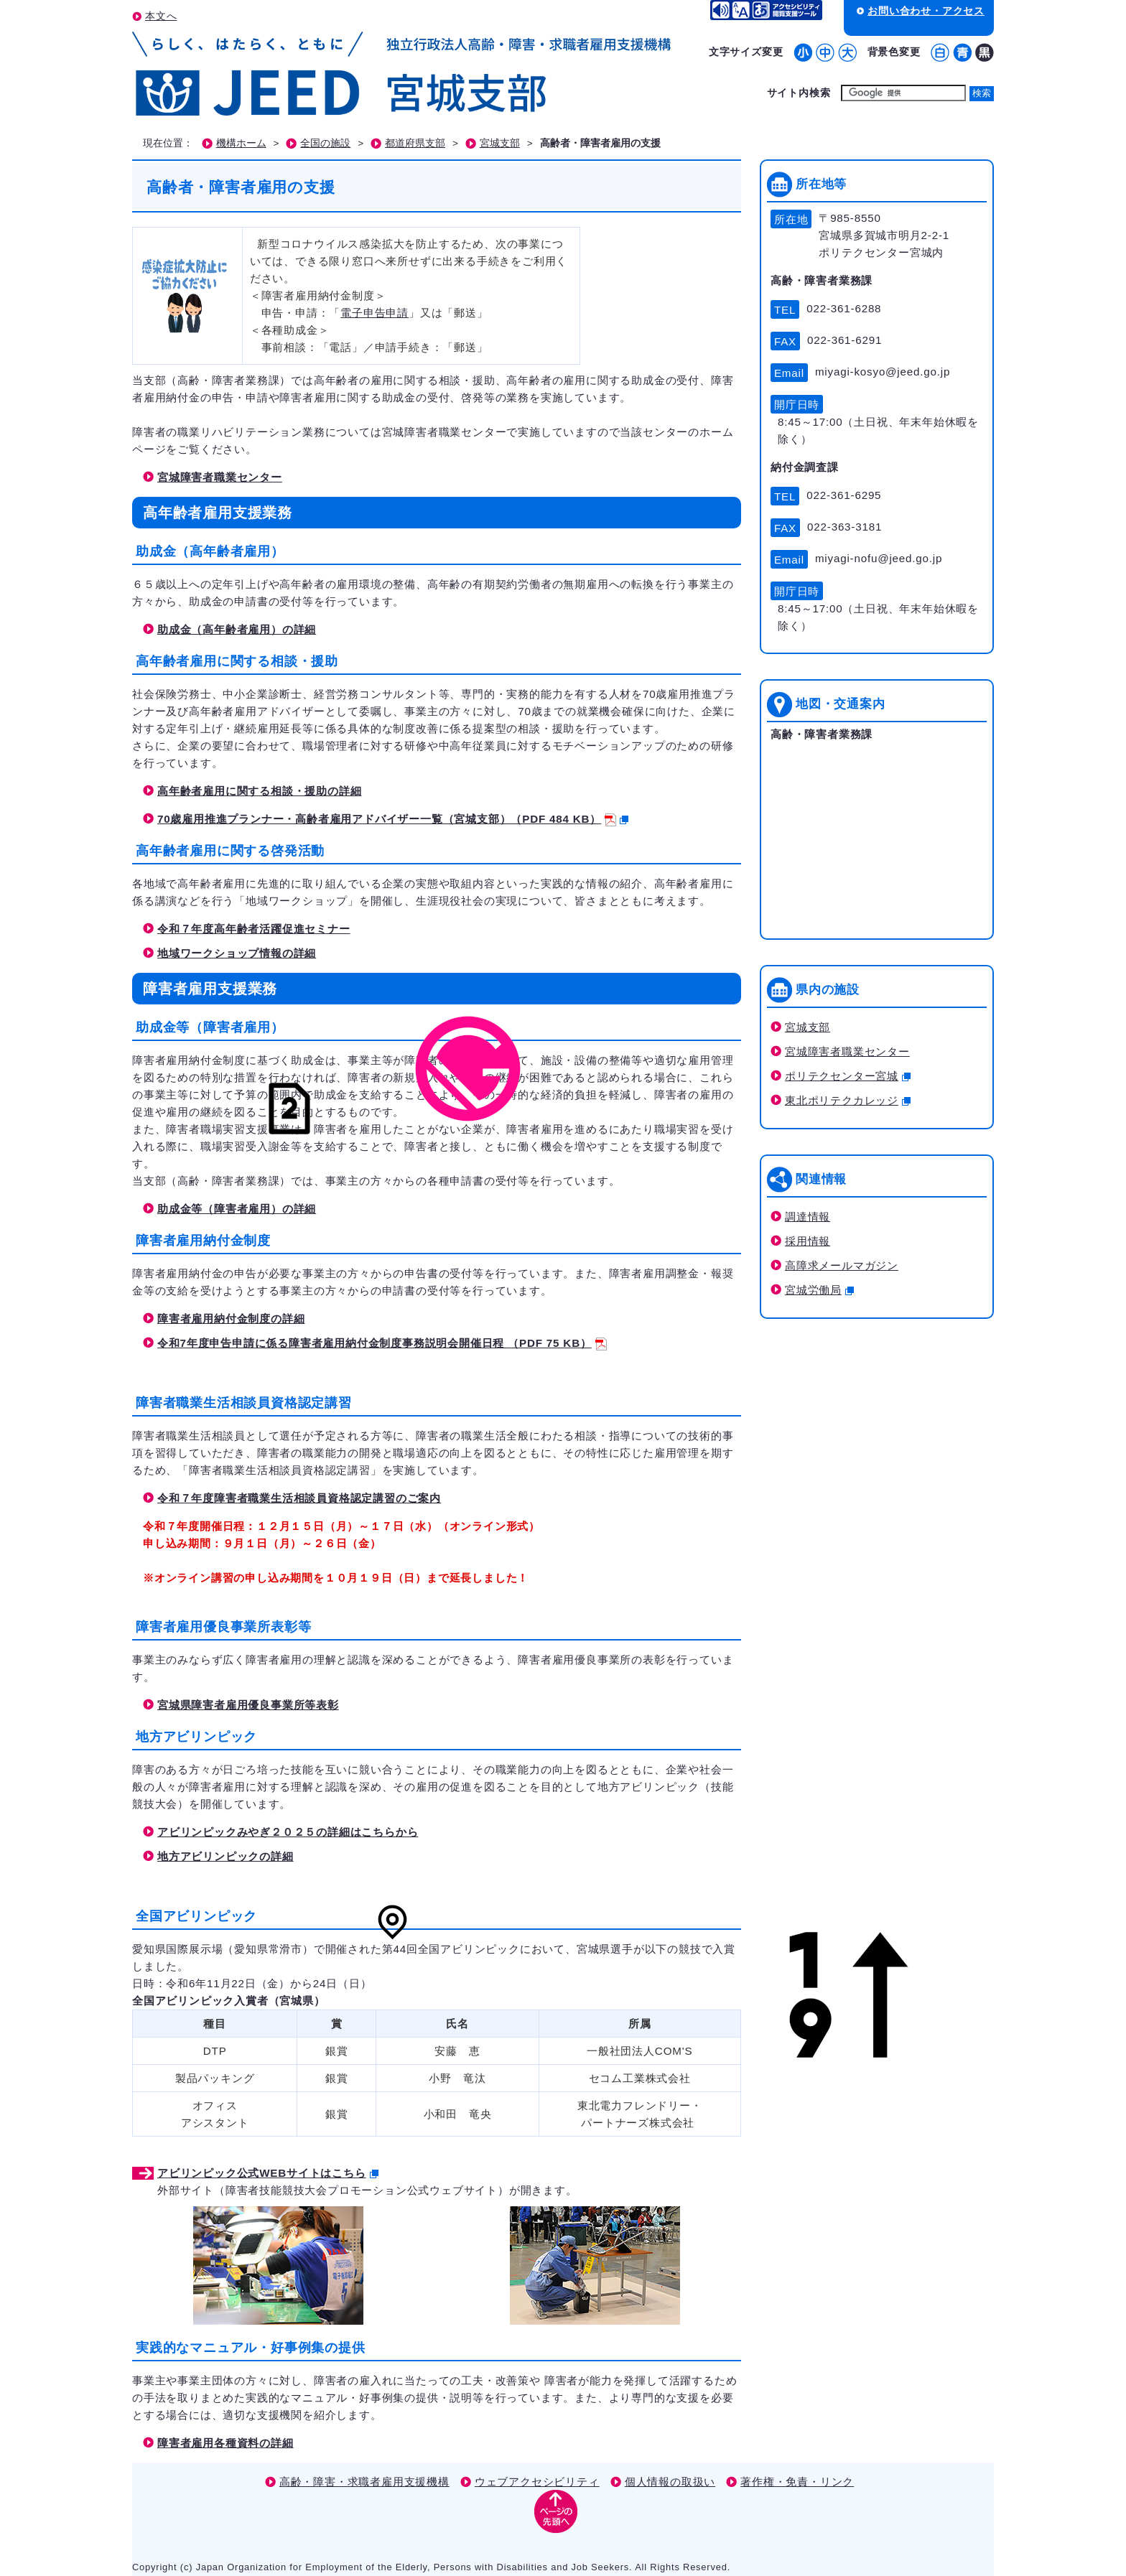 Image resolution: width=1126 pixels, height=2576 pixels. I want to click on sort numbers in descending order, so click(838, 1994).